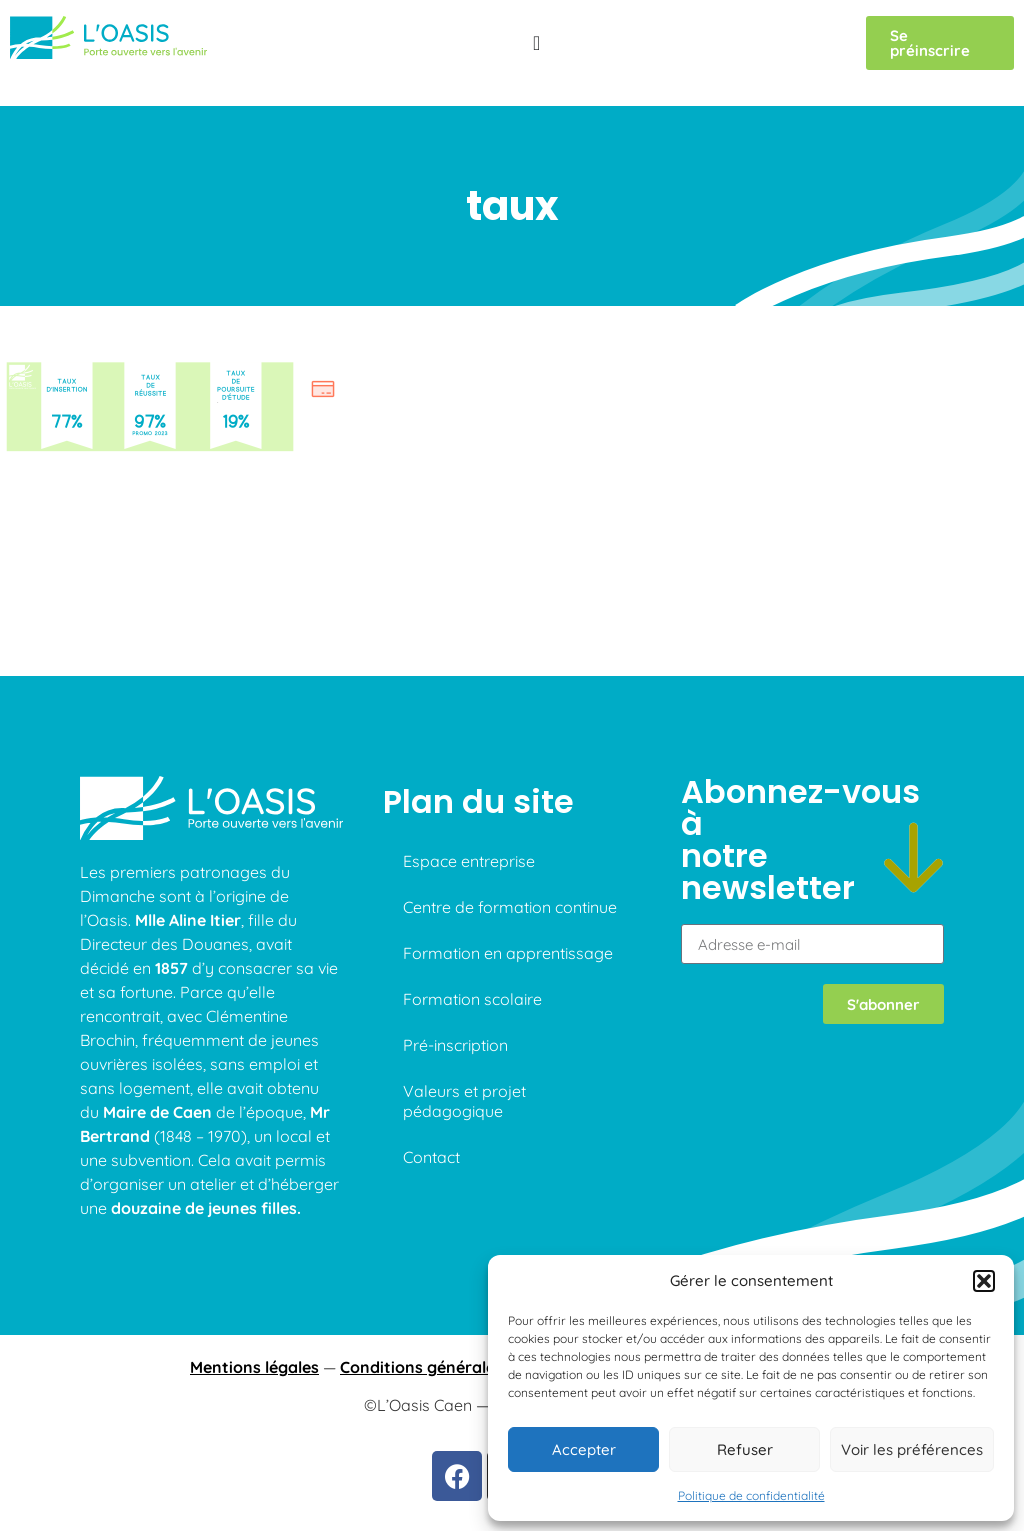 This screenshot has height=1531, width=1024. What do you see at coordinates (323, 389) in the screenshot?
I see `manage payment methods` at bounding box center [323, 389].